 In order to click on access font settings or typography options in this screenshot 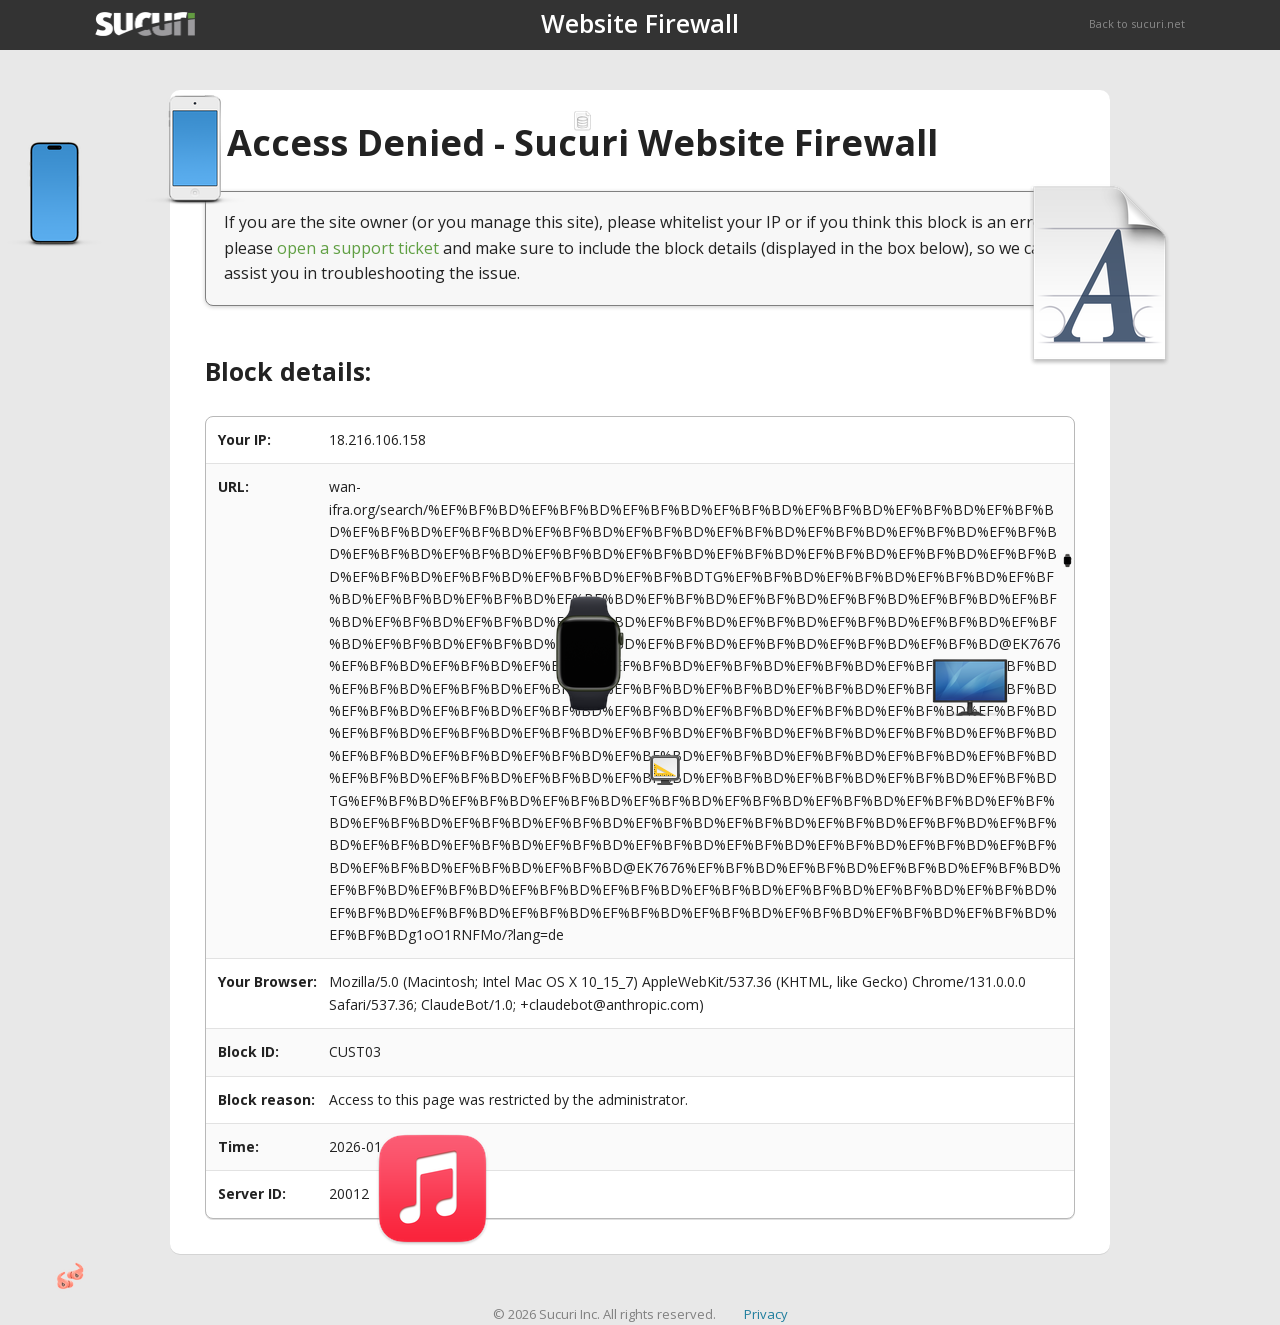, I will do `click(1099, 277)`.